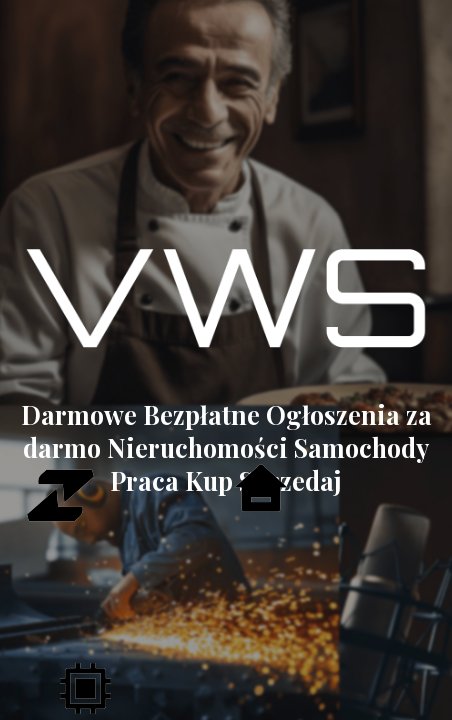 Image resolution: width=452 pixels, height=720 pixels. Describe the element at coordinates (60, 495) in the screenshot. I see `zincsearch logo` at that location.